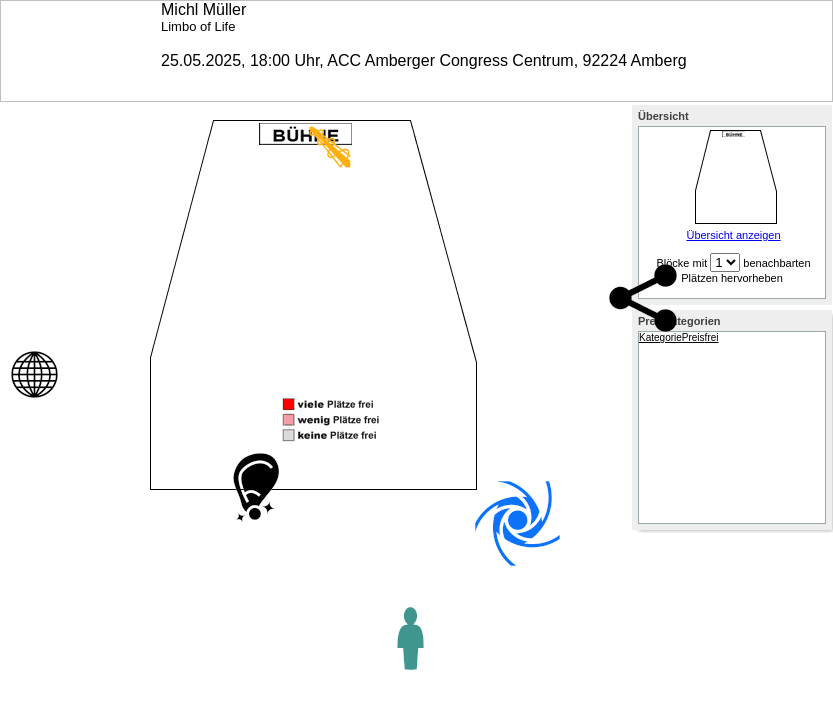 This screenshot has height=720, width=833. Describe the element at coordinates (643, 298) in the screenshot. I see `share this content` at that location.